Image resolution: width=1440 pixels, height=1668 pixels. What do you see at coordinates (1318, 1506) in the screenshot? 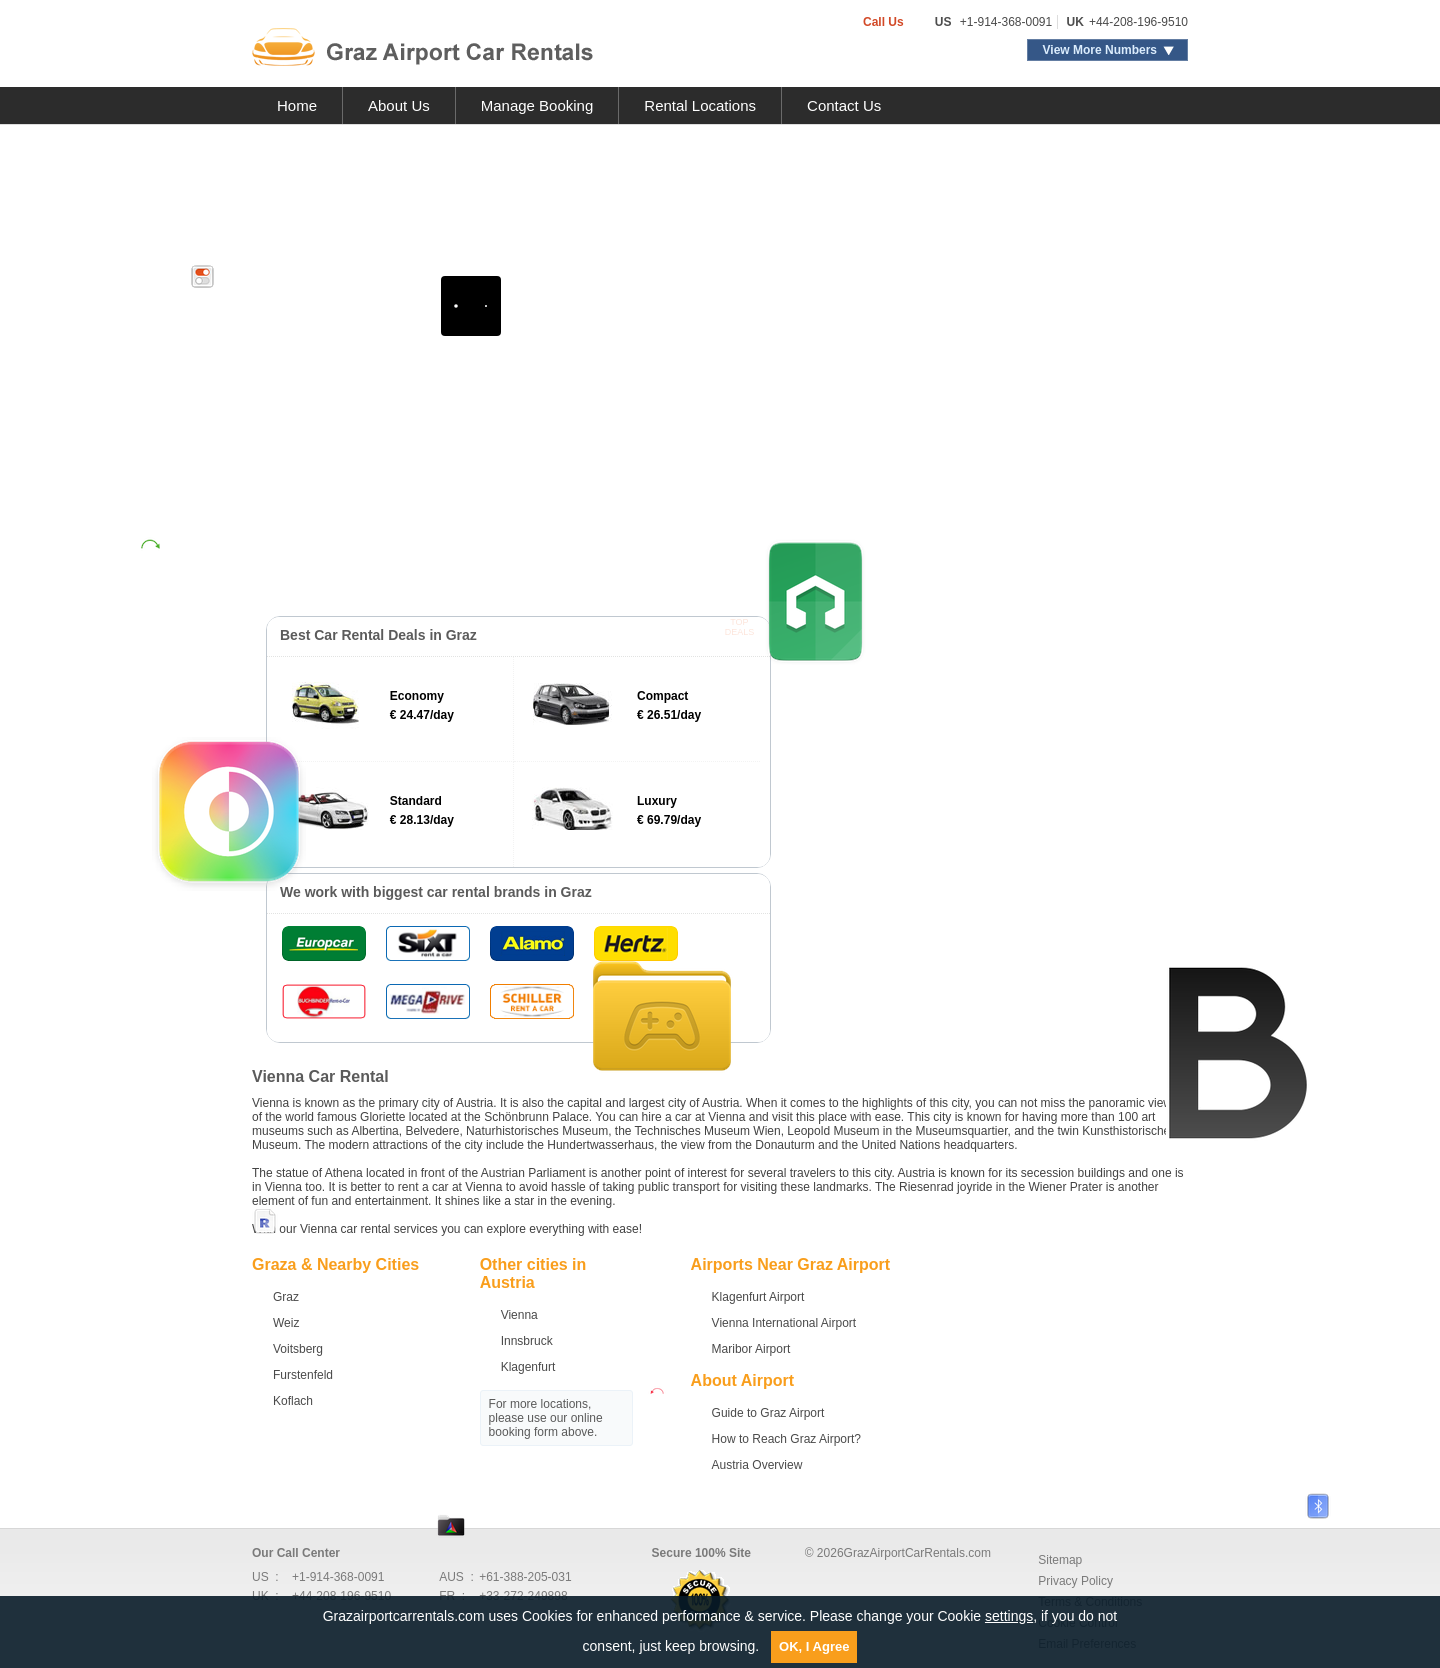
I see `indicates bluetooth is currently enabled and active` at bounding box center [1318, 1506].